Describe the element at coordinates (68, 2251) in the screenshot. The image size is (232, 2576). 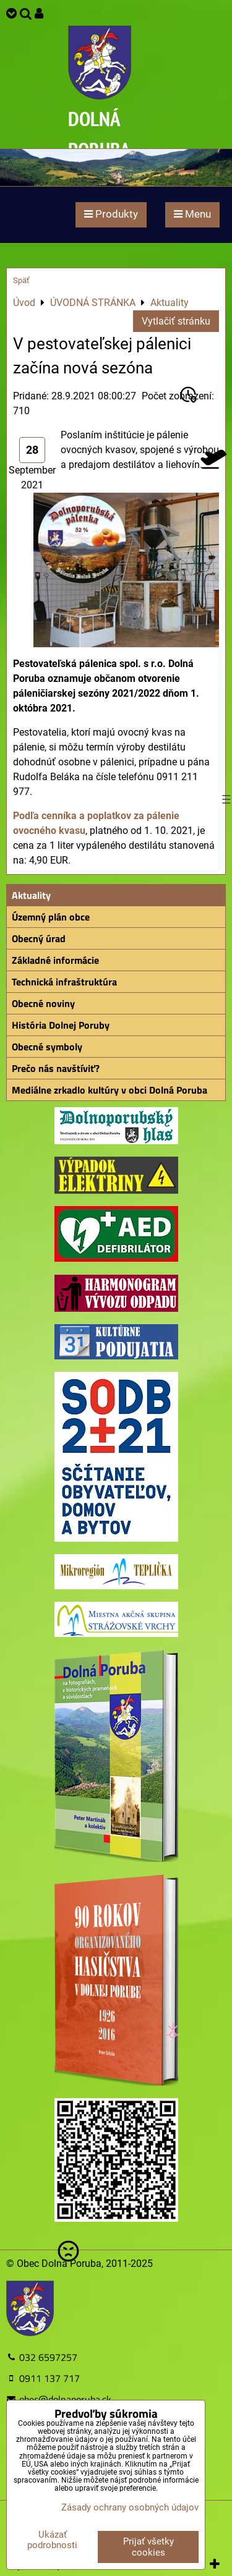
I see `select angry reaction or emoji` at that location.